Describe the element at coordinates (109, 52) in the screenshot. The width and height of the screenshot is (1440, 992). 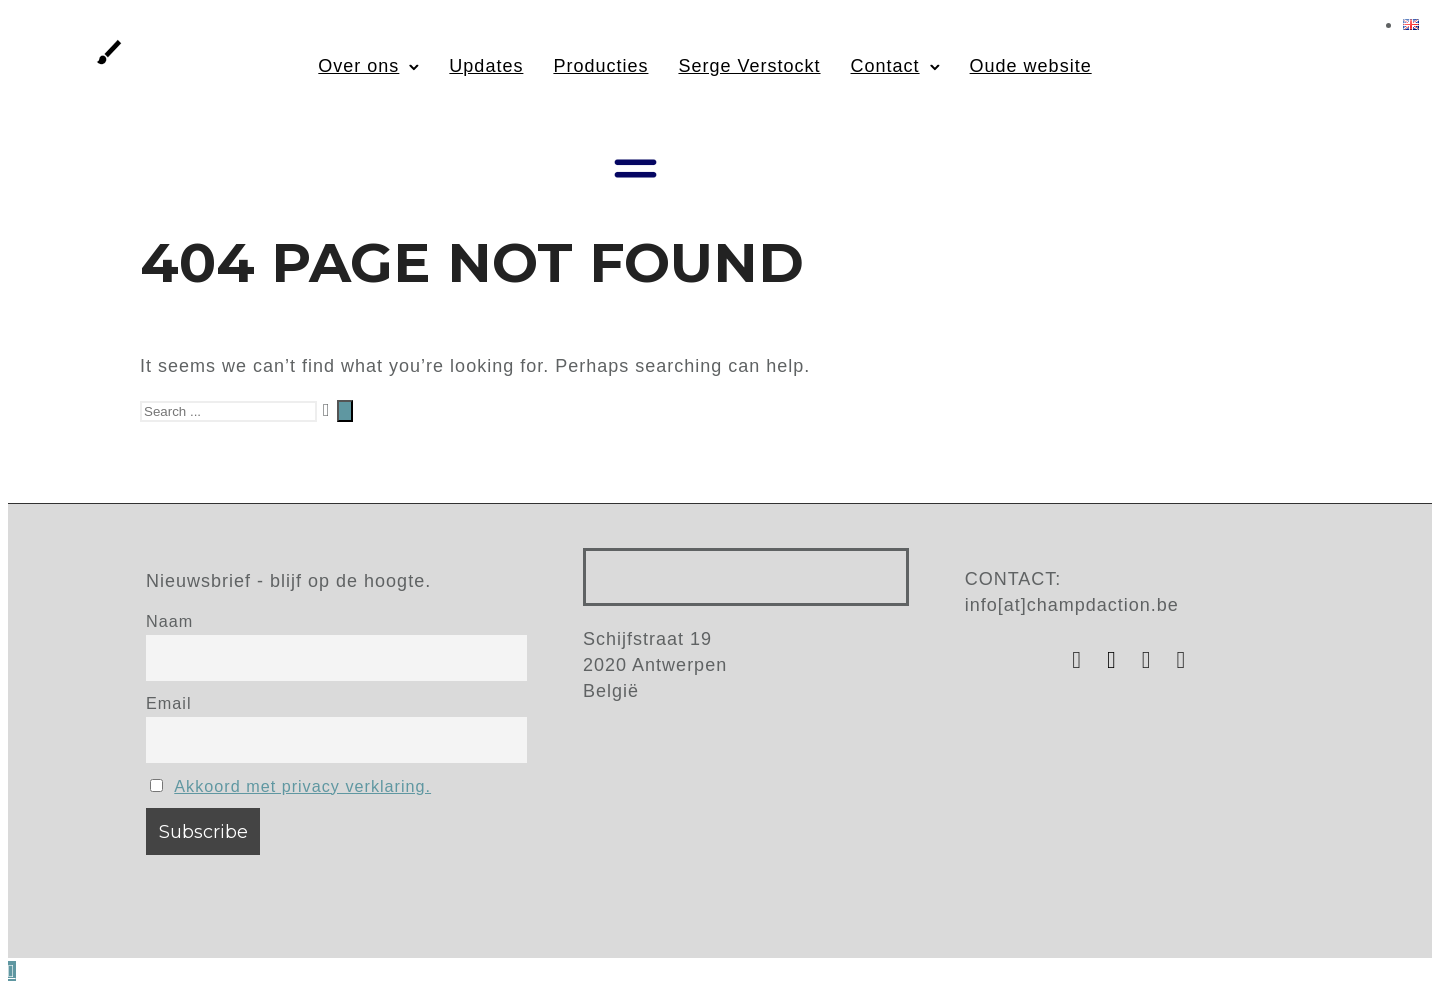
I see `access drawing or painting tools` at that location.